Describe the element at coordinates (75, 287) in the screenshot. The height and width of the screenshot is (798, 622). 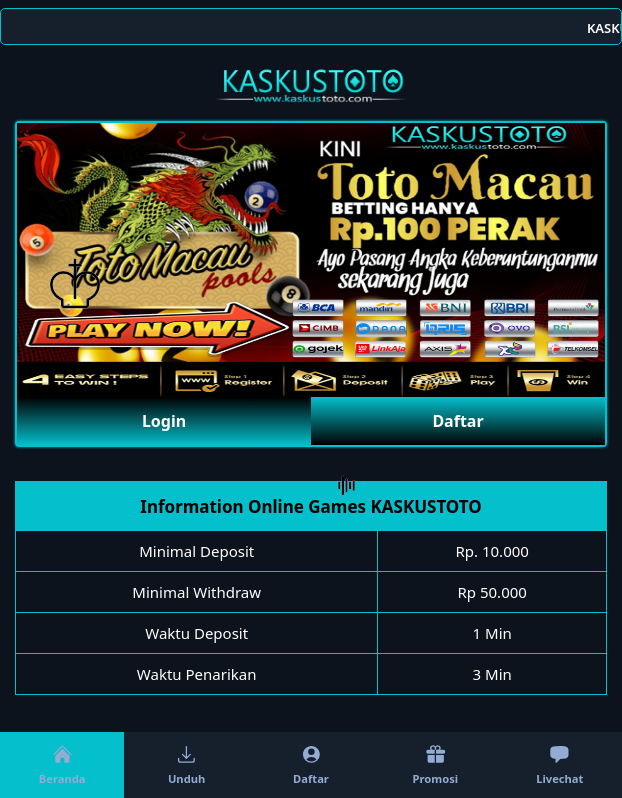
I see `indicates premium or royal status` at that location.